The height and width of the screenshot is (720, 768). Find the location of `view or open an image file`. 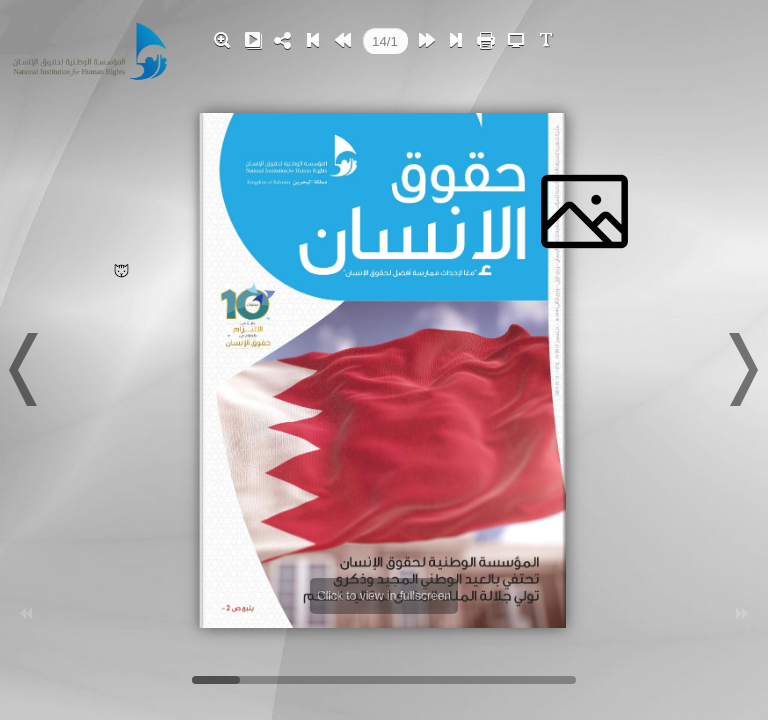

view or open an image file is located at coordinates (584, 211).